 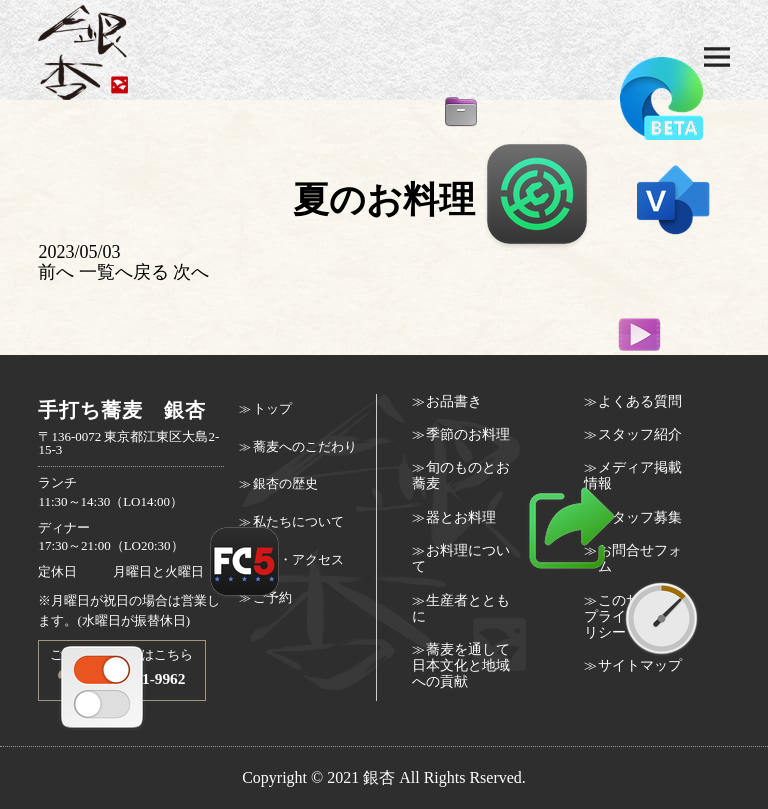 What do you see at coordinates (244, 561) in the screenshot?
I see `launch far cry 5 game` at bounding box center [244, 561].